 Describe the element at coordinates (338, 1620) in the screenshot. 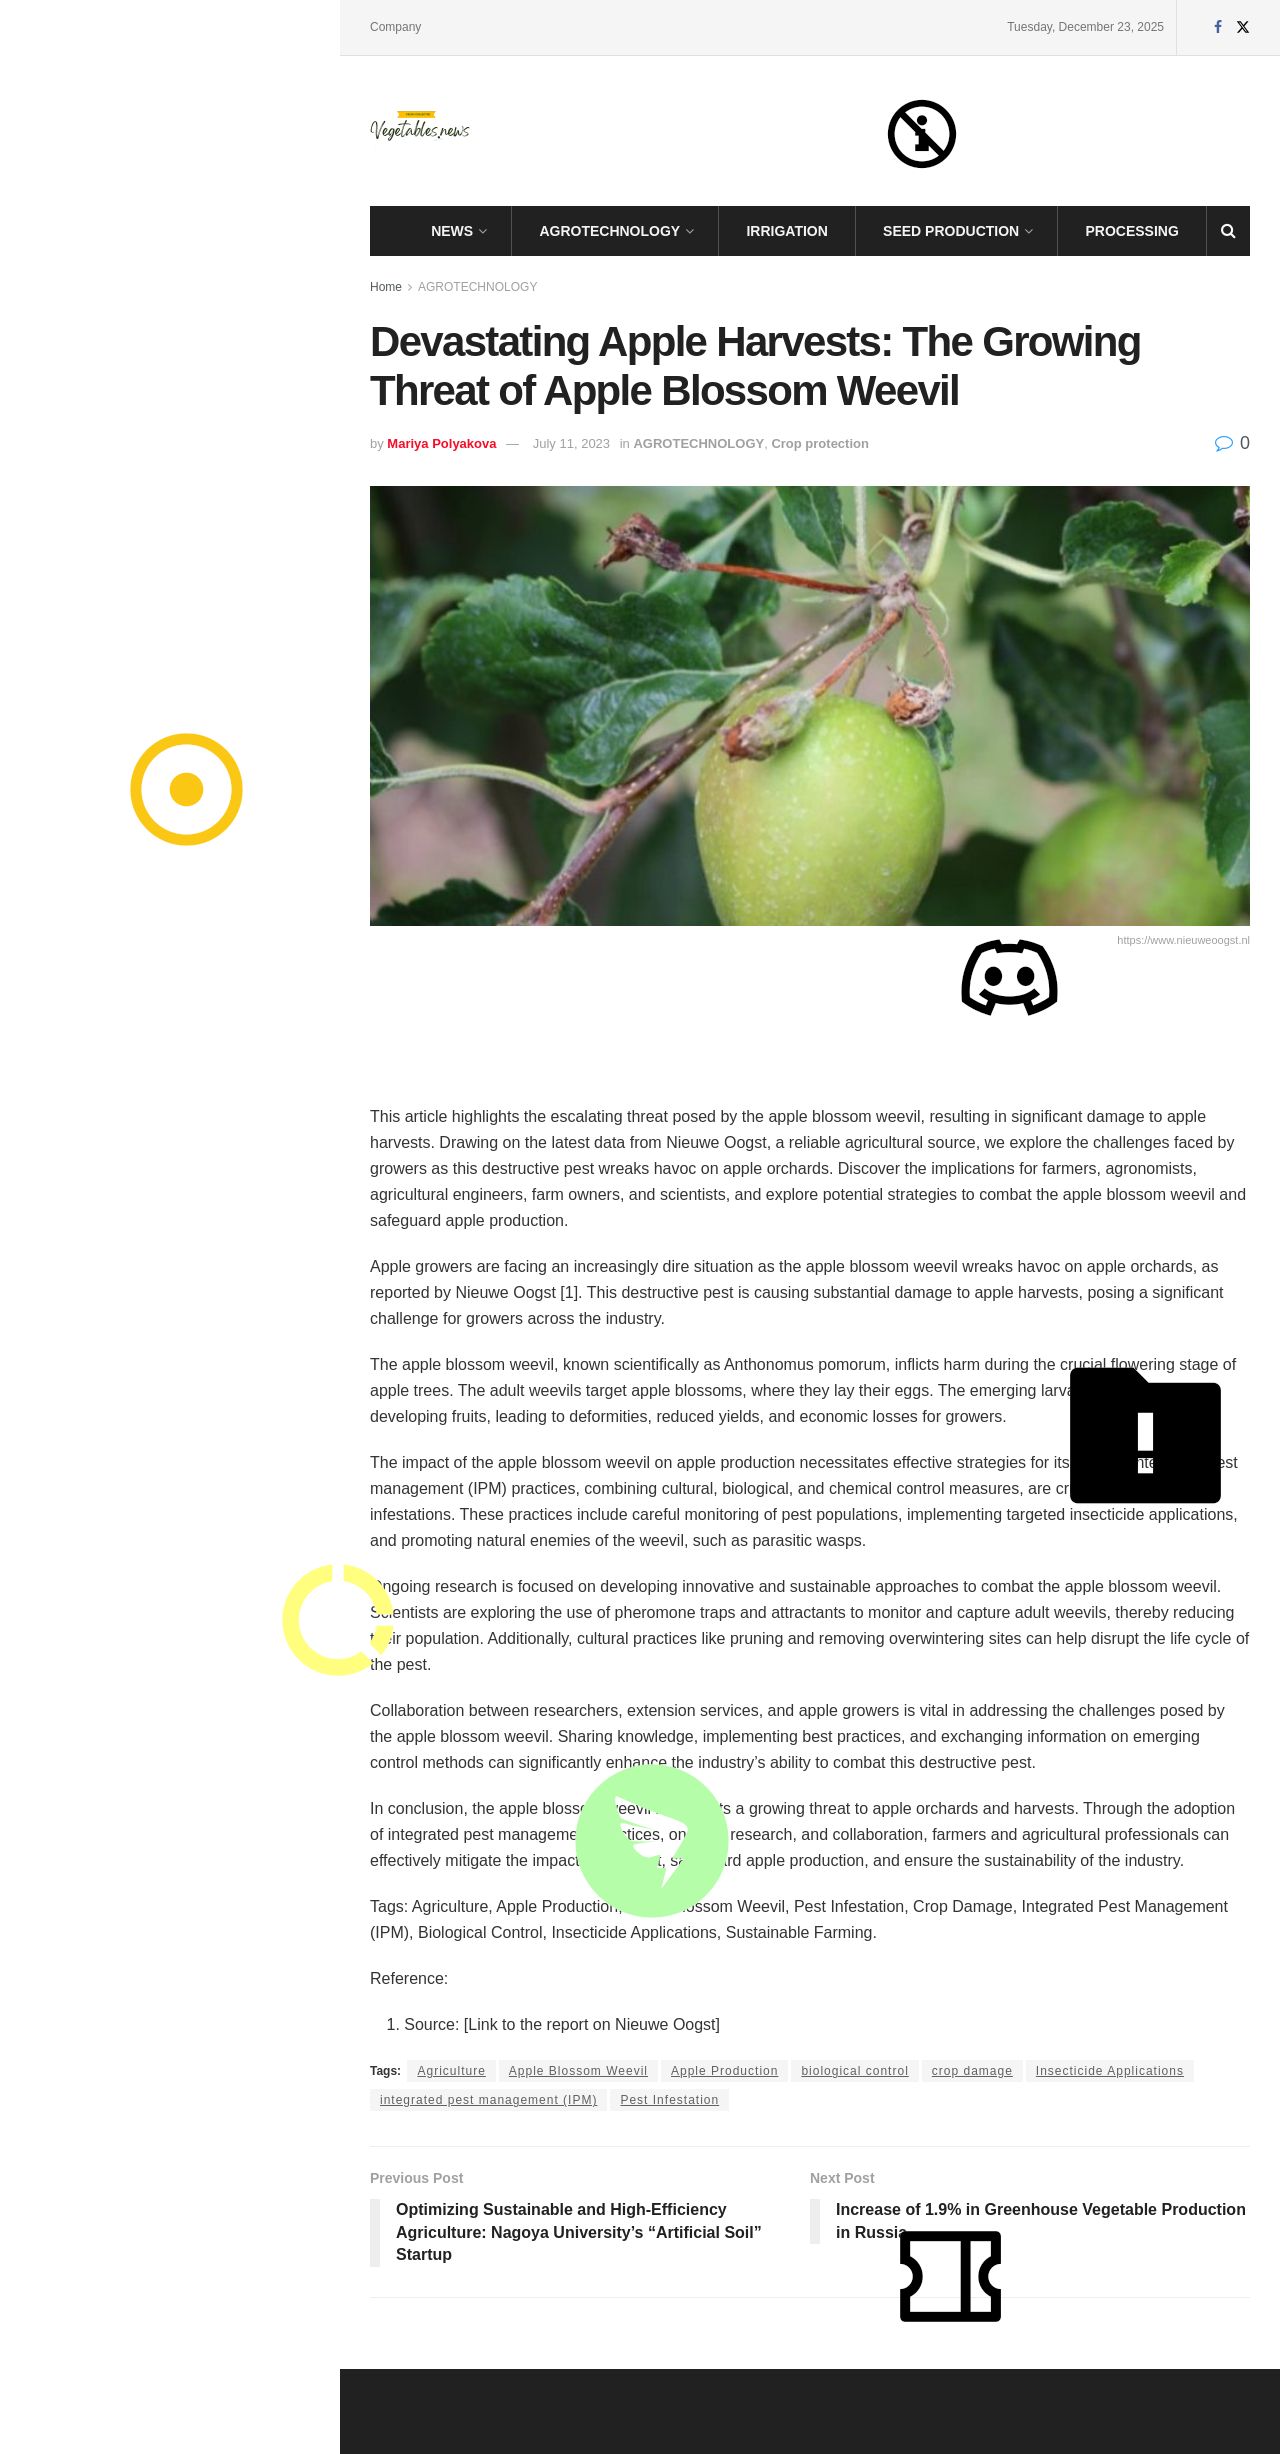

I see `view data breakdown or analytics` at that location.